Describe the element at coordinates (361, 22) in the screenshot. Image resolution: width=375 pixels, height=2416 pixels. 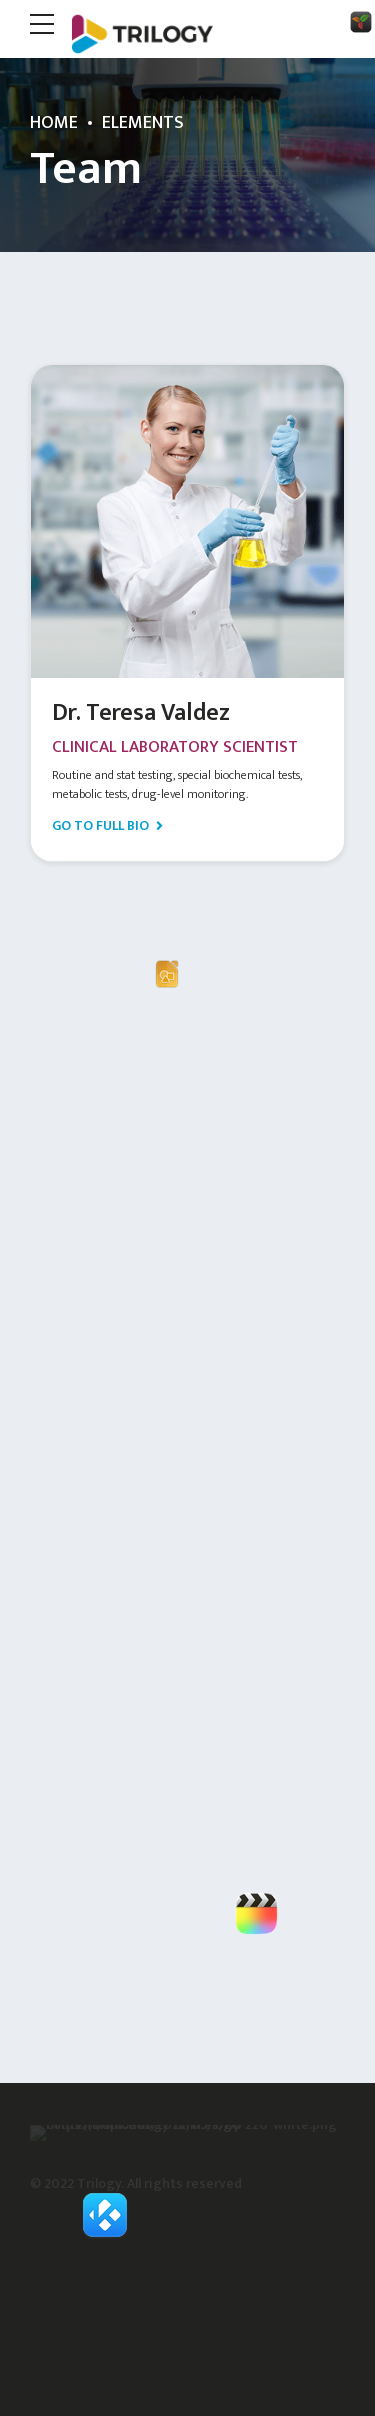
I see `open trilium notes app` at that location.